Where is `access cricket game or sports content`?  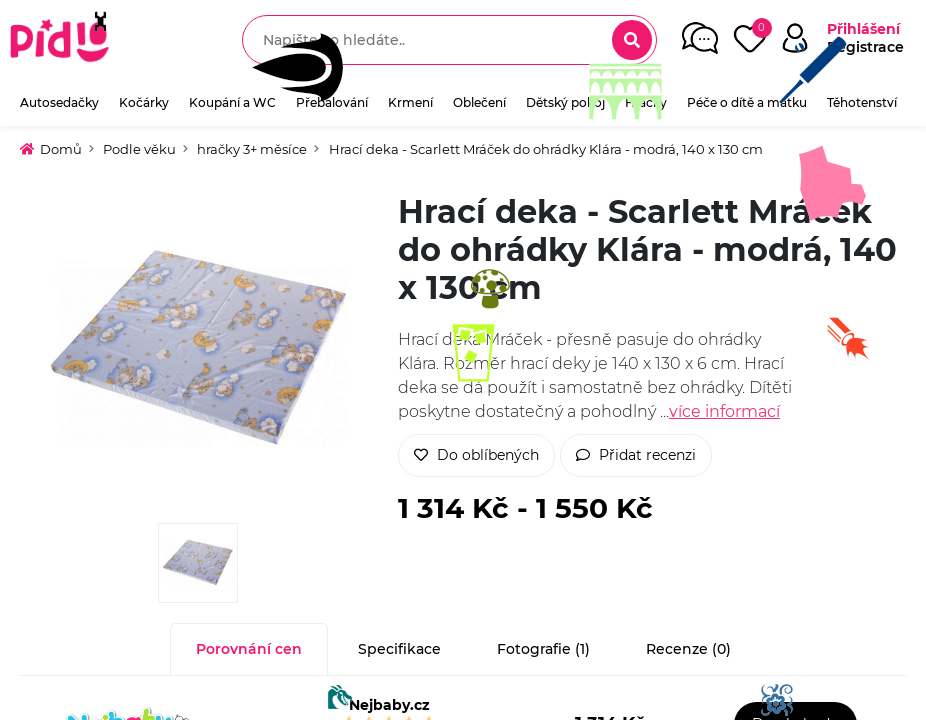 access cricket game or sports content is located at coordinates (813, 70).